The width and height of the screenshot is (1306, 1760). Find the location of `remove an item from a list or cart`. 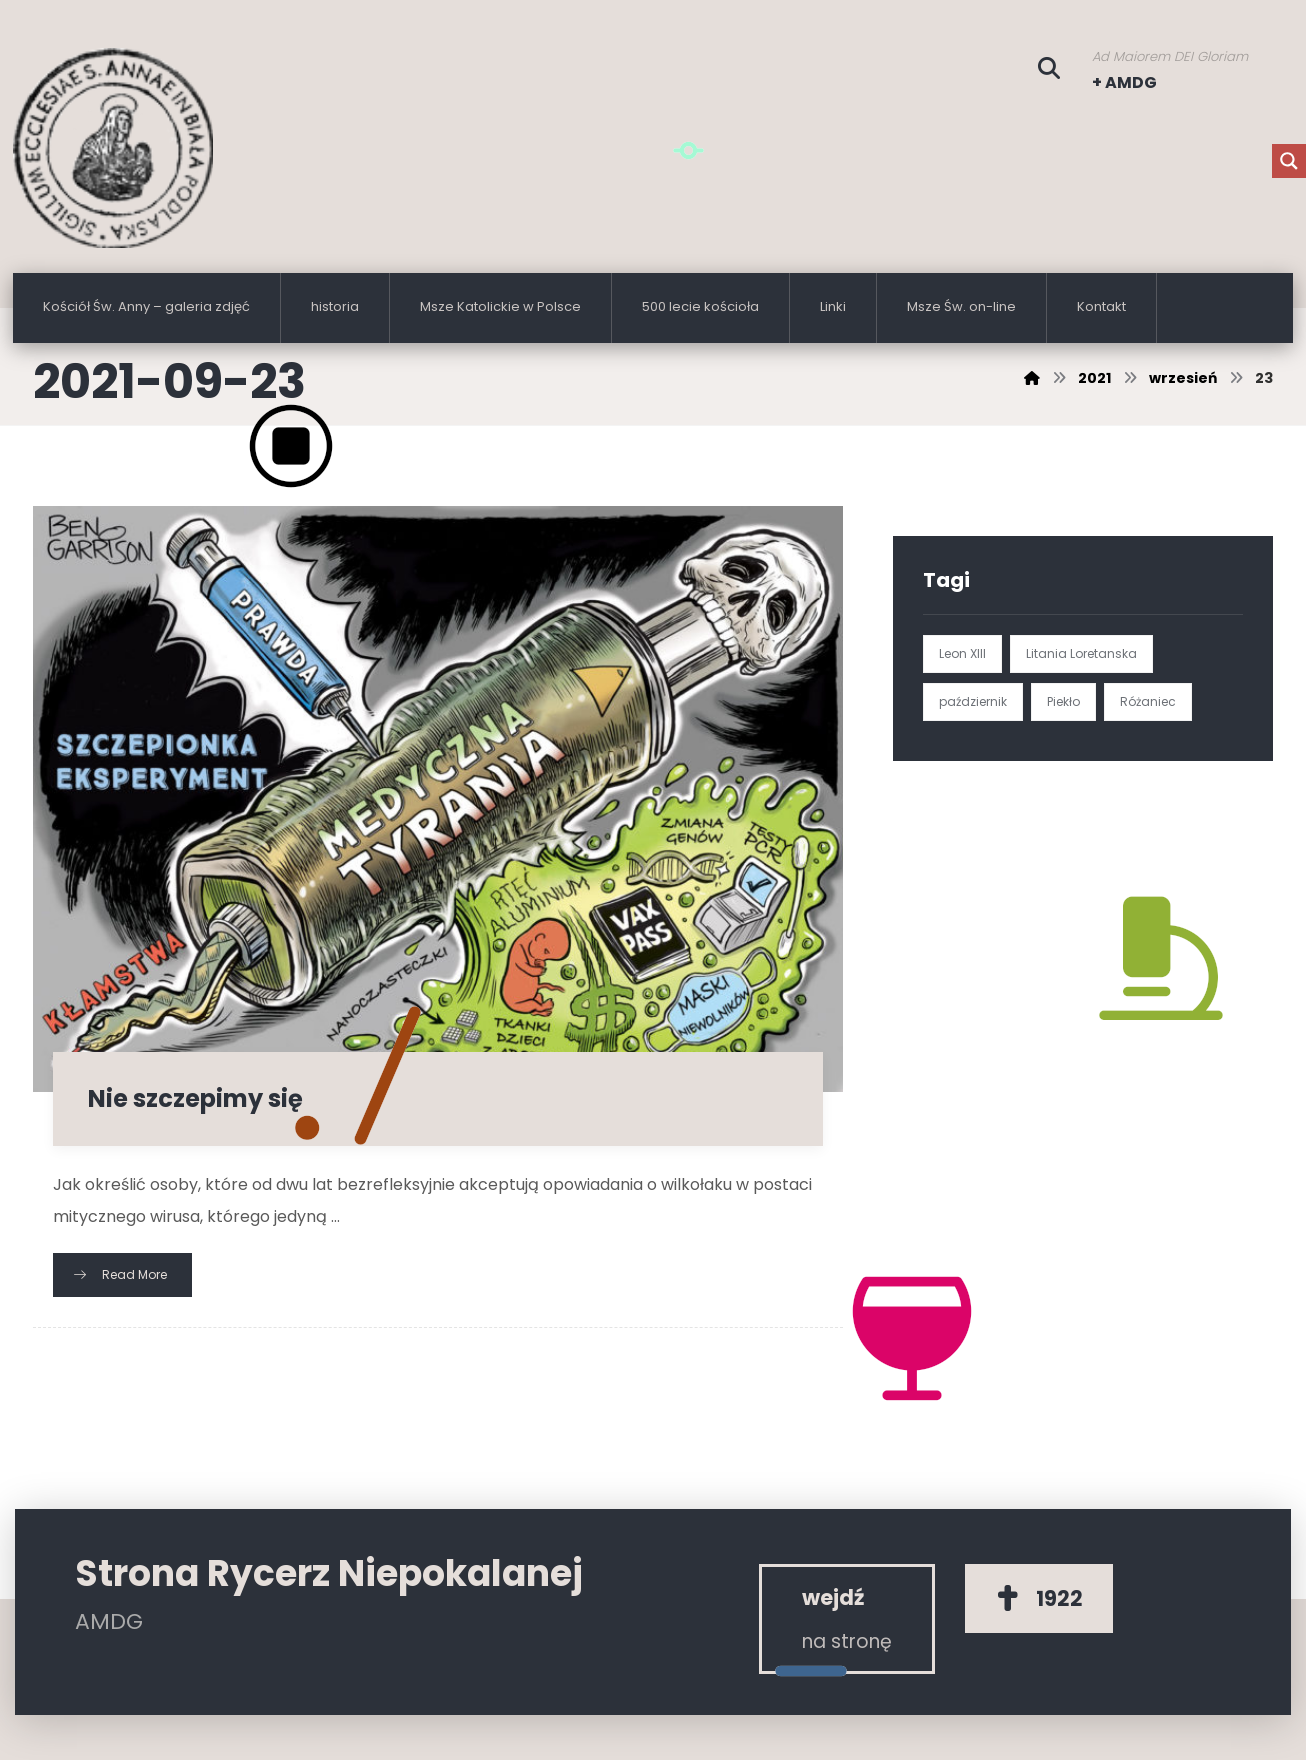

remove an item from a list or cart is located at coordinates (811, 1671).